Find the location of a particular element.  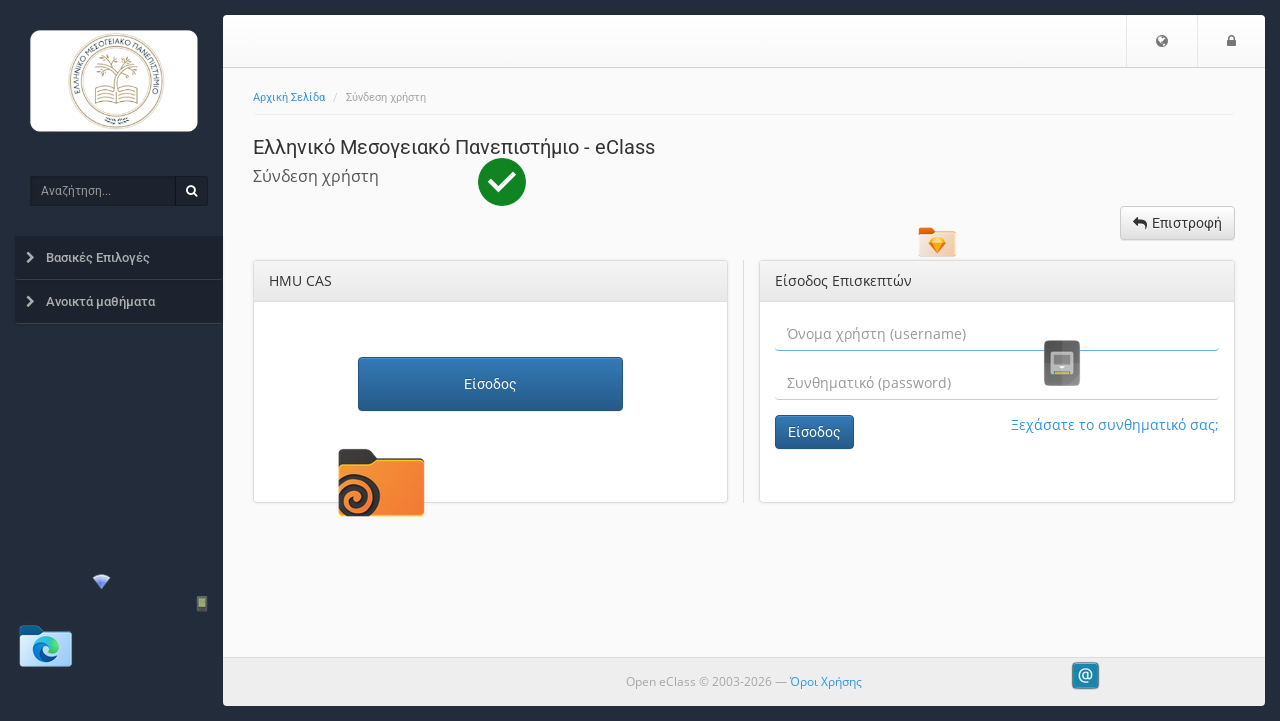

manage account credentials and login settings is located at coordinates (1085, 675).